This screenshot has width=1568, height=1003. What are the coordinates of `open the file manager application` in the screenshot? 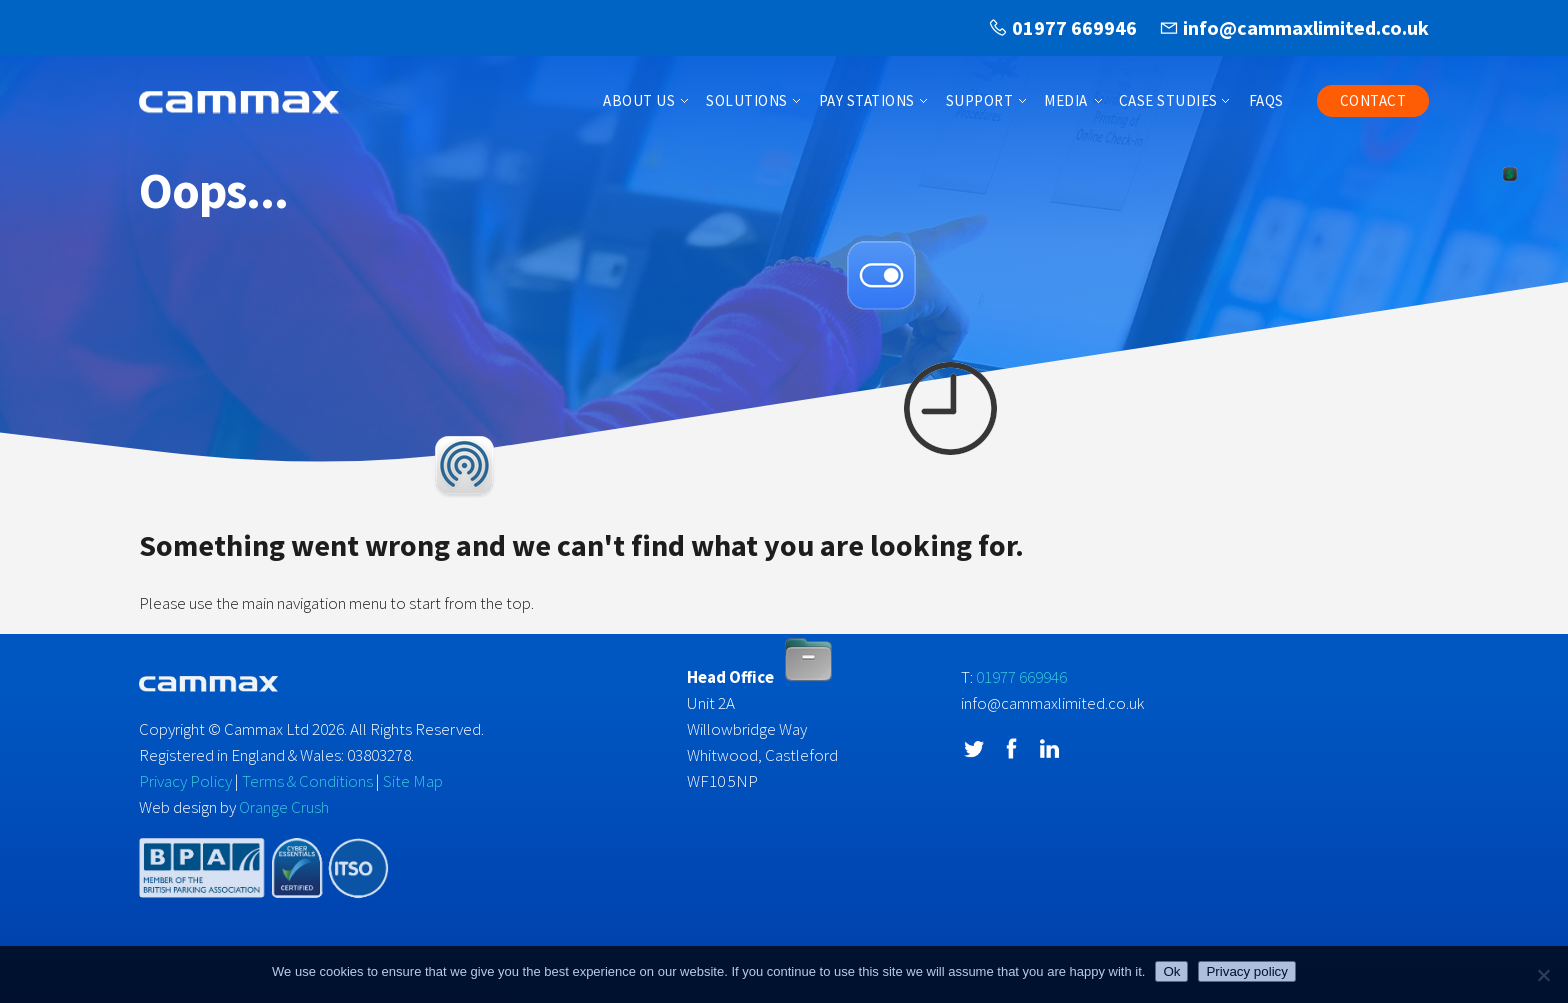 It's located at (808, 659).